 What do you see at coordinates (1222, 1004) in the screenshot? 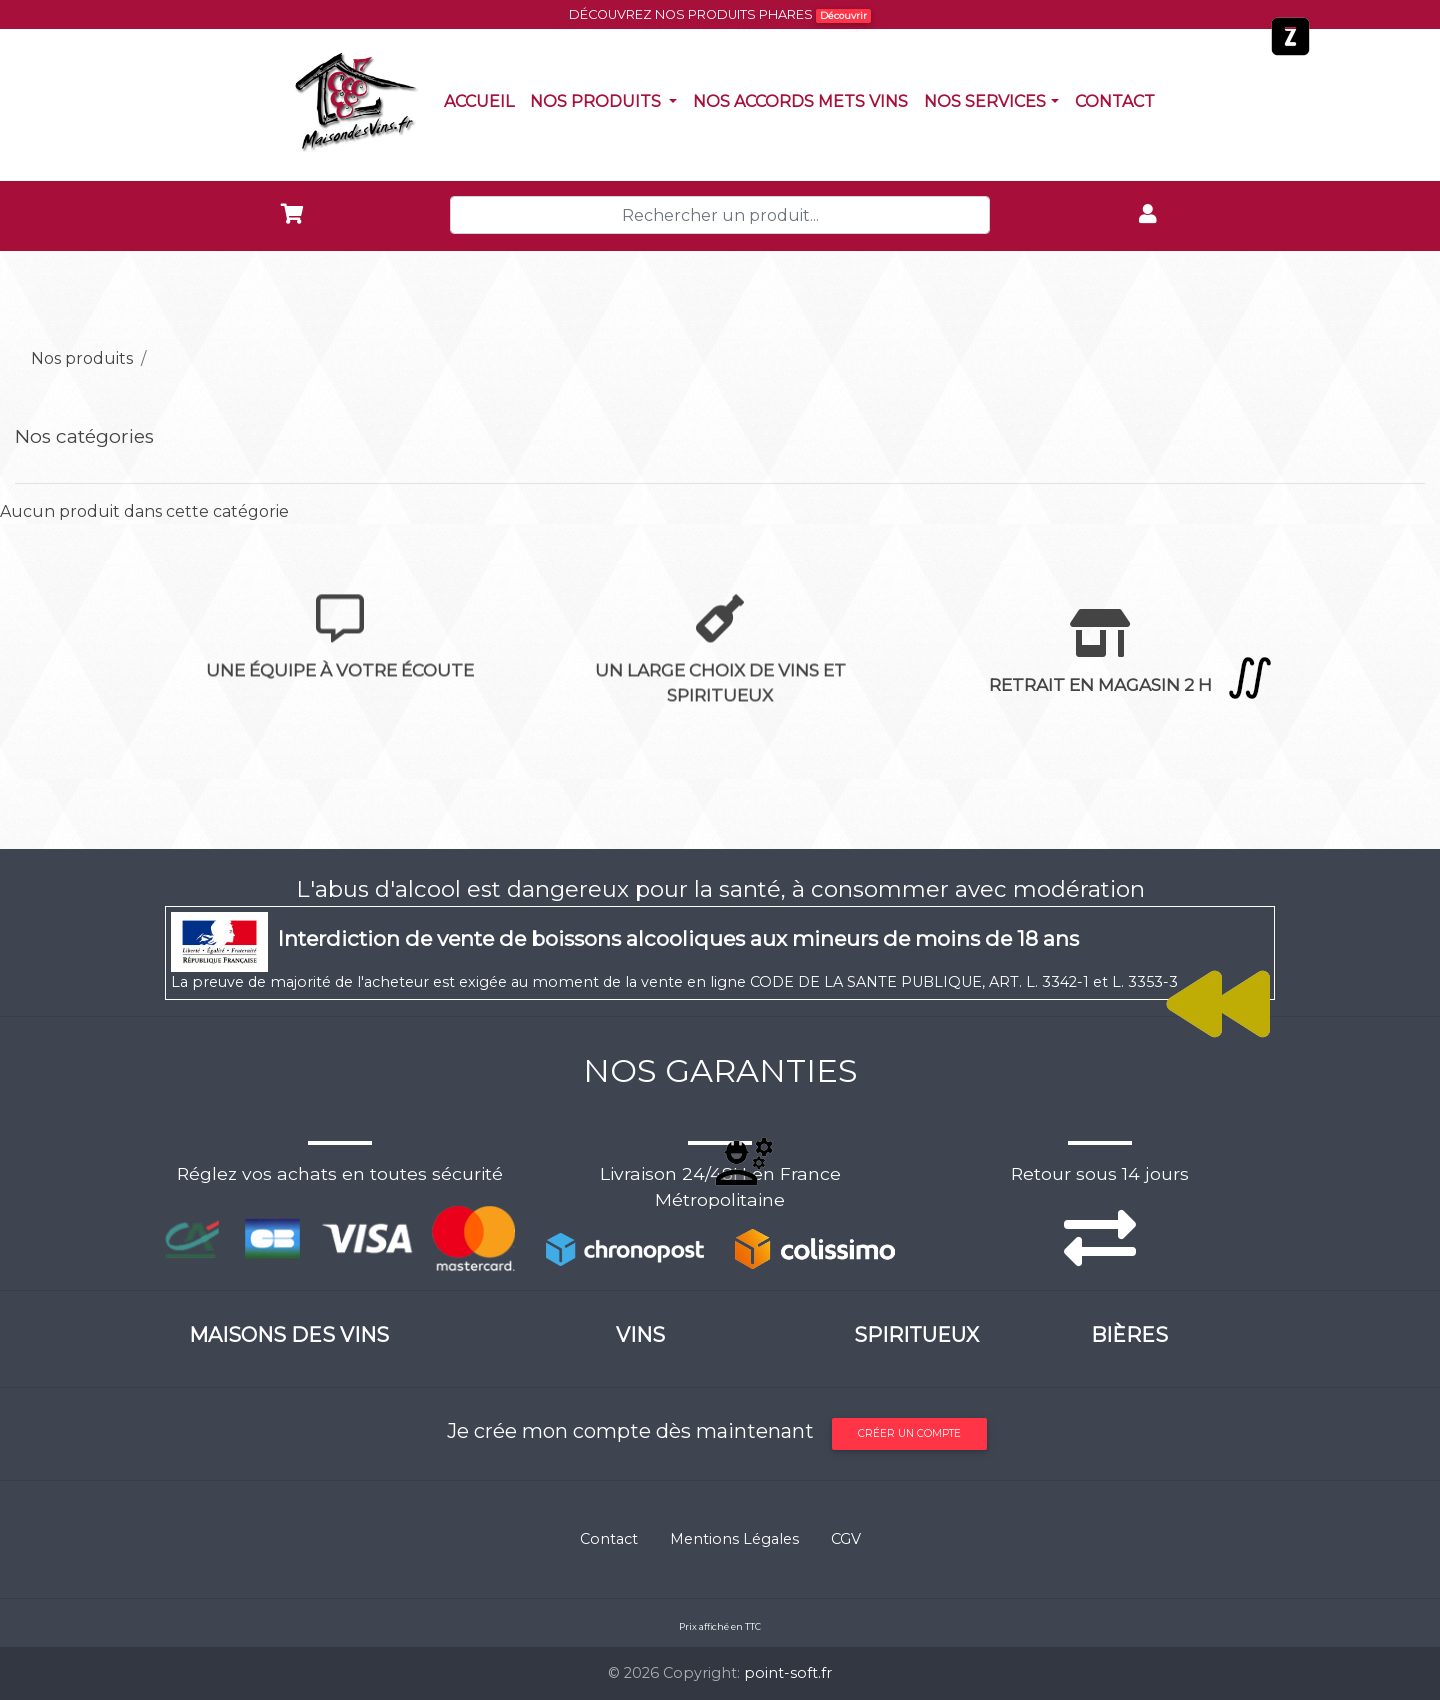
I see `rewind media playback` at bounding box center [1222, 1004].